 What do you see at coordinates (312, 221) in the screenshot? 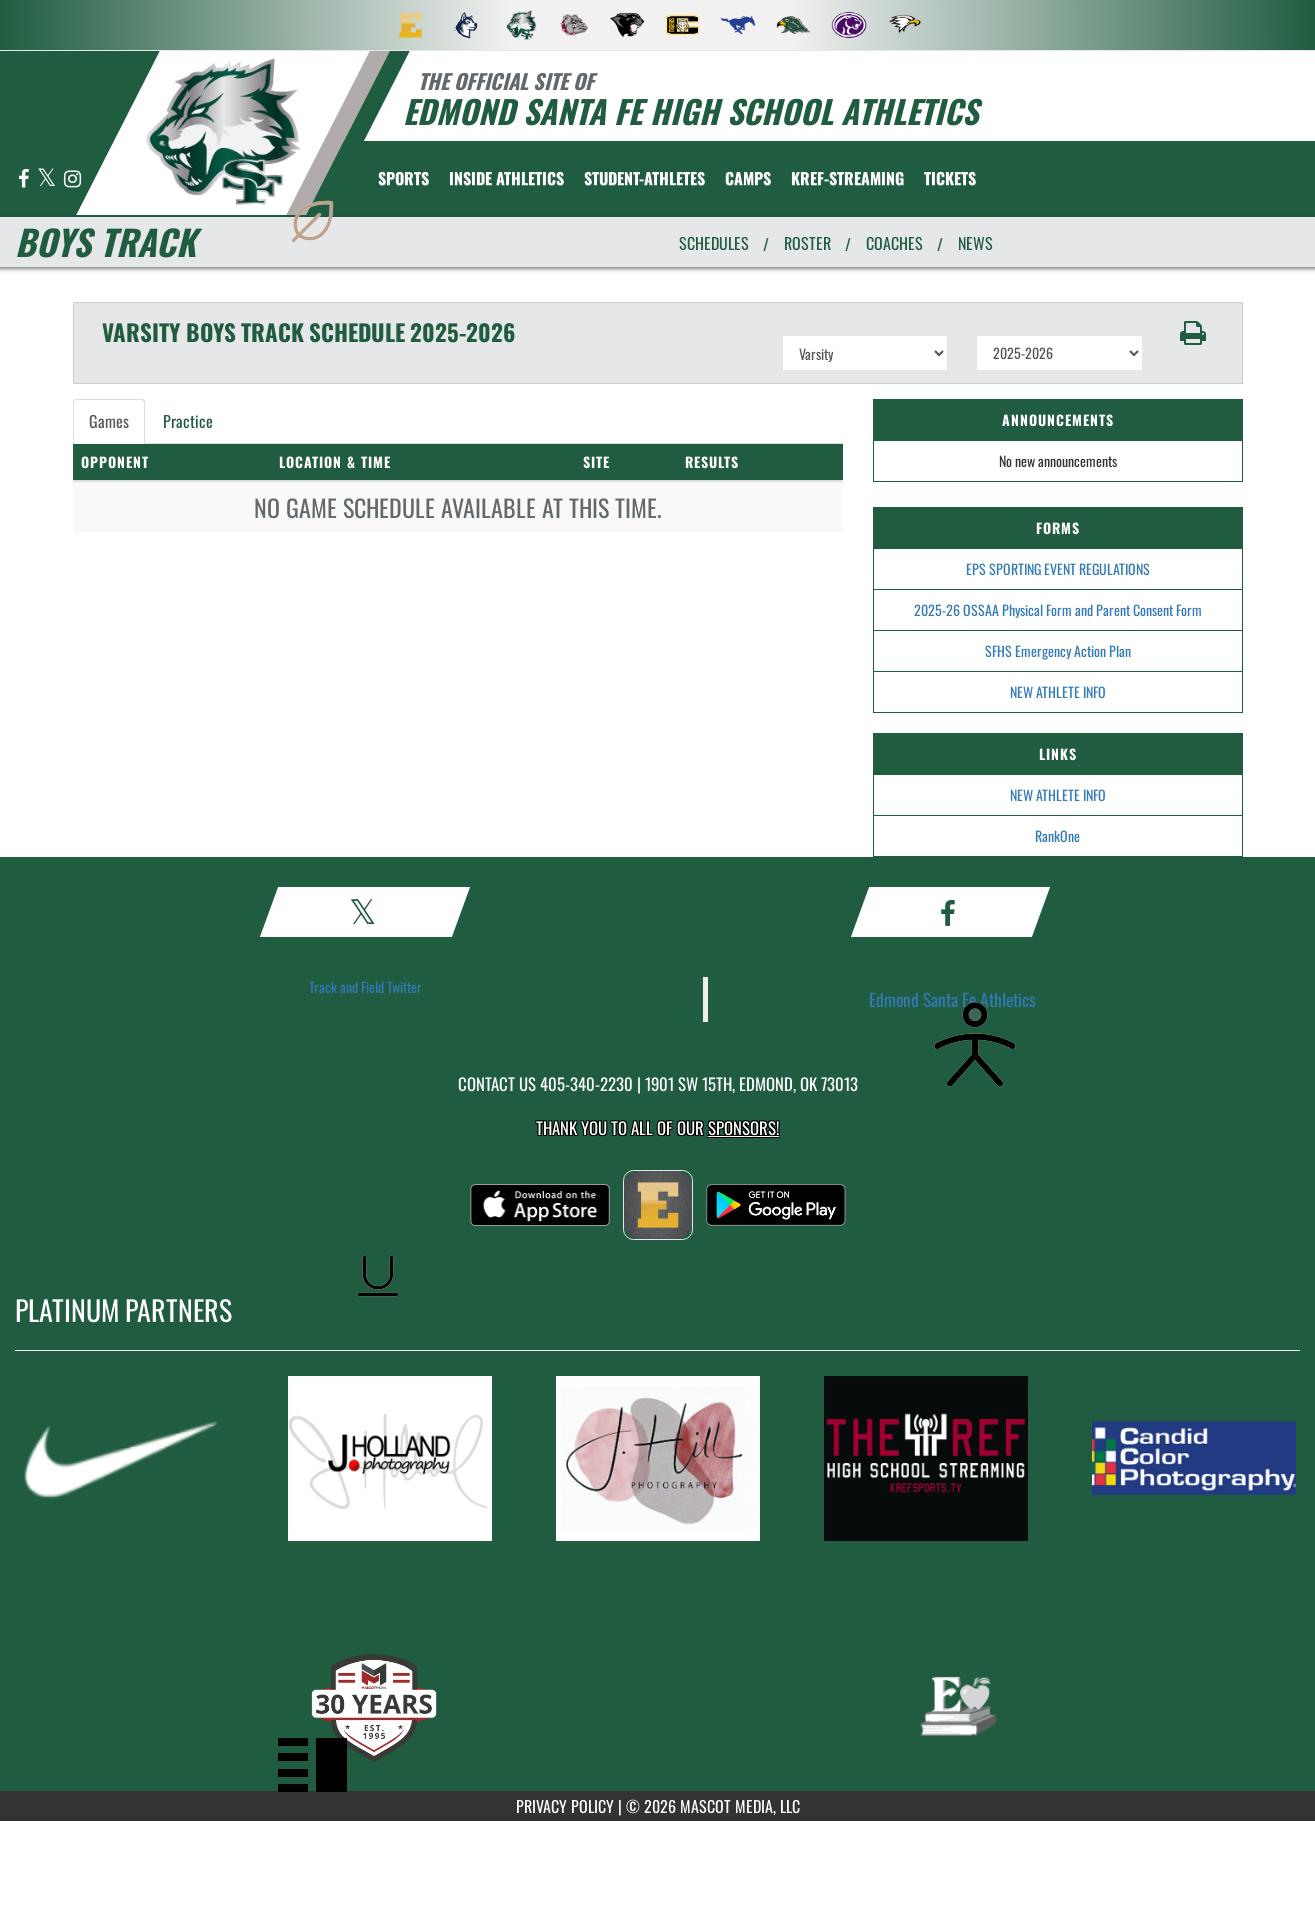
I see `view eco-friendly or sustainable options` at bounding box center [312, 221].